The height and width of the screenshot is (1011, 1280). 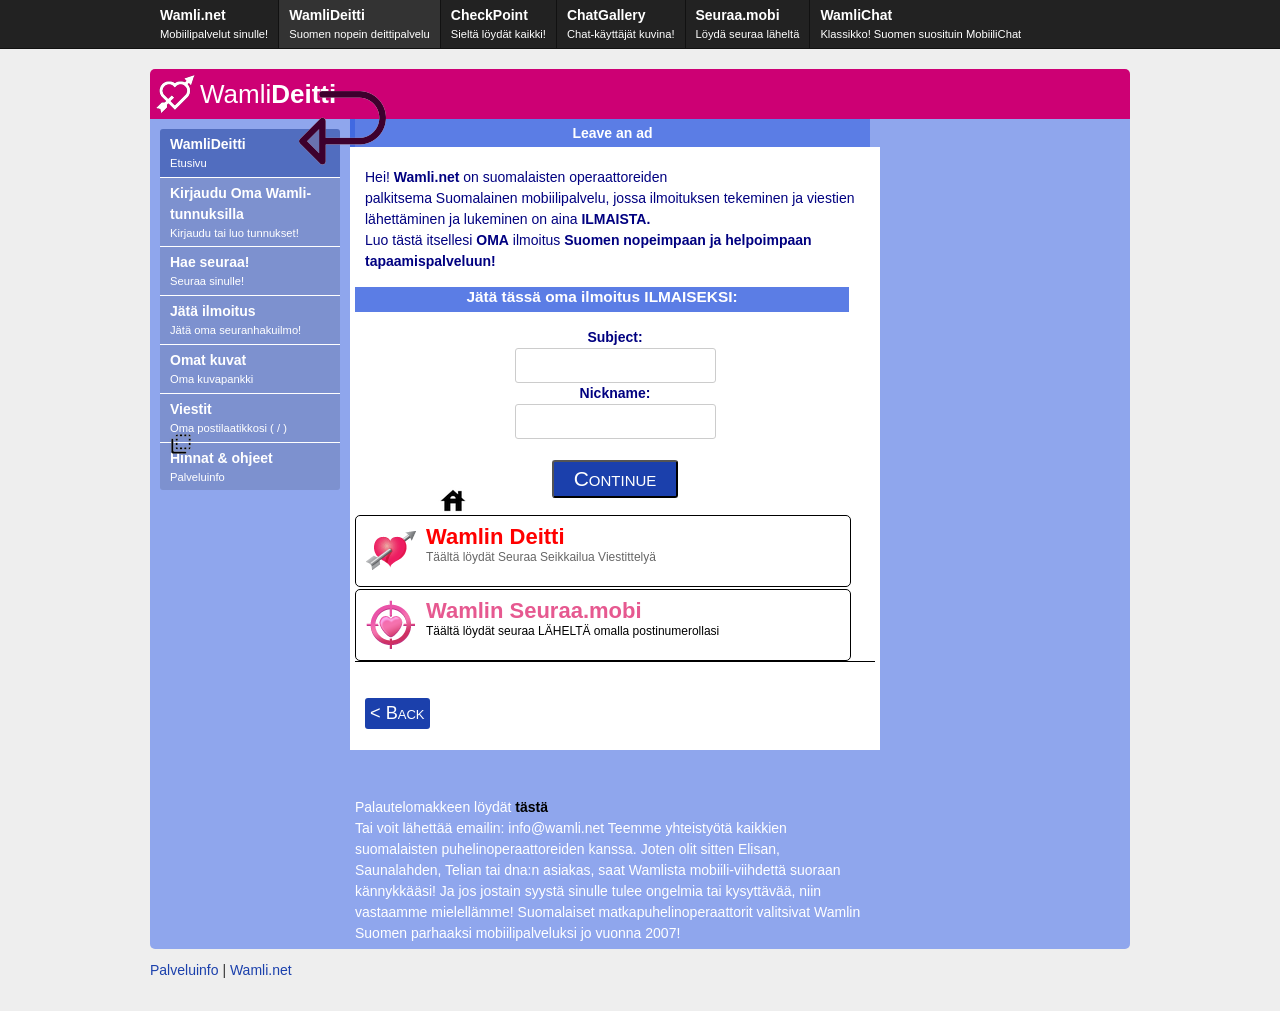 I want to click on send layer to back, so click(x=181, y=444).